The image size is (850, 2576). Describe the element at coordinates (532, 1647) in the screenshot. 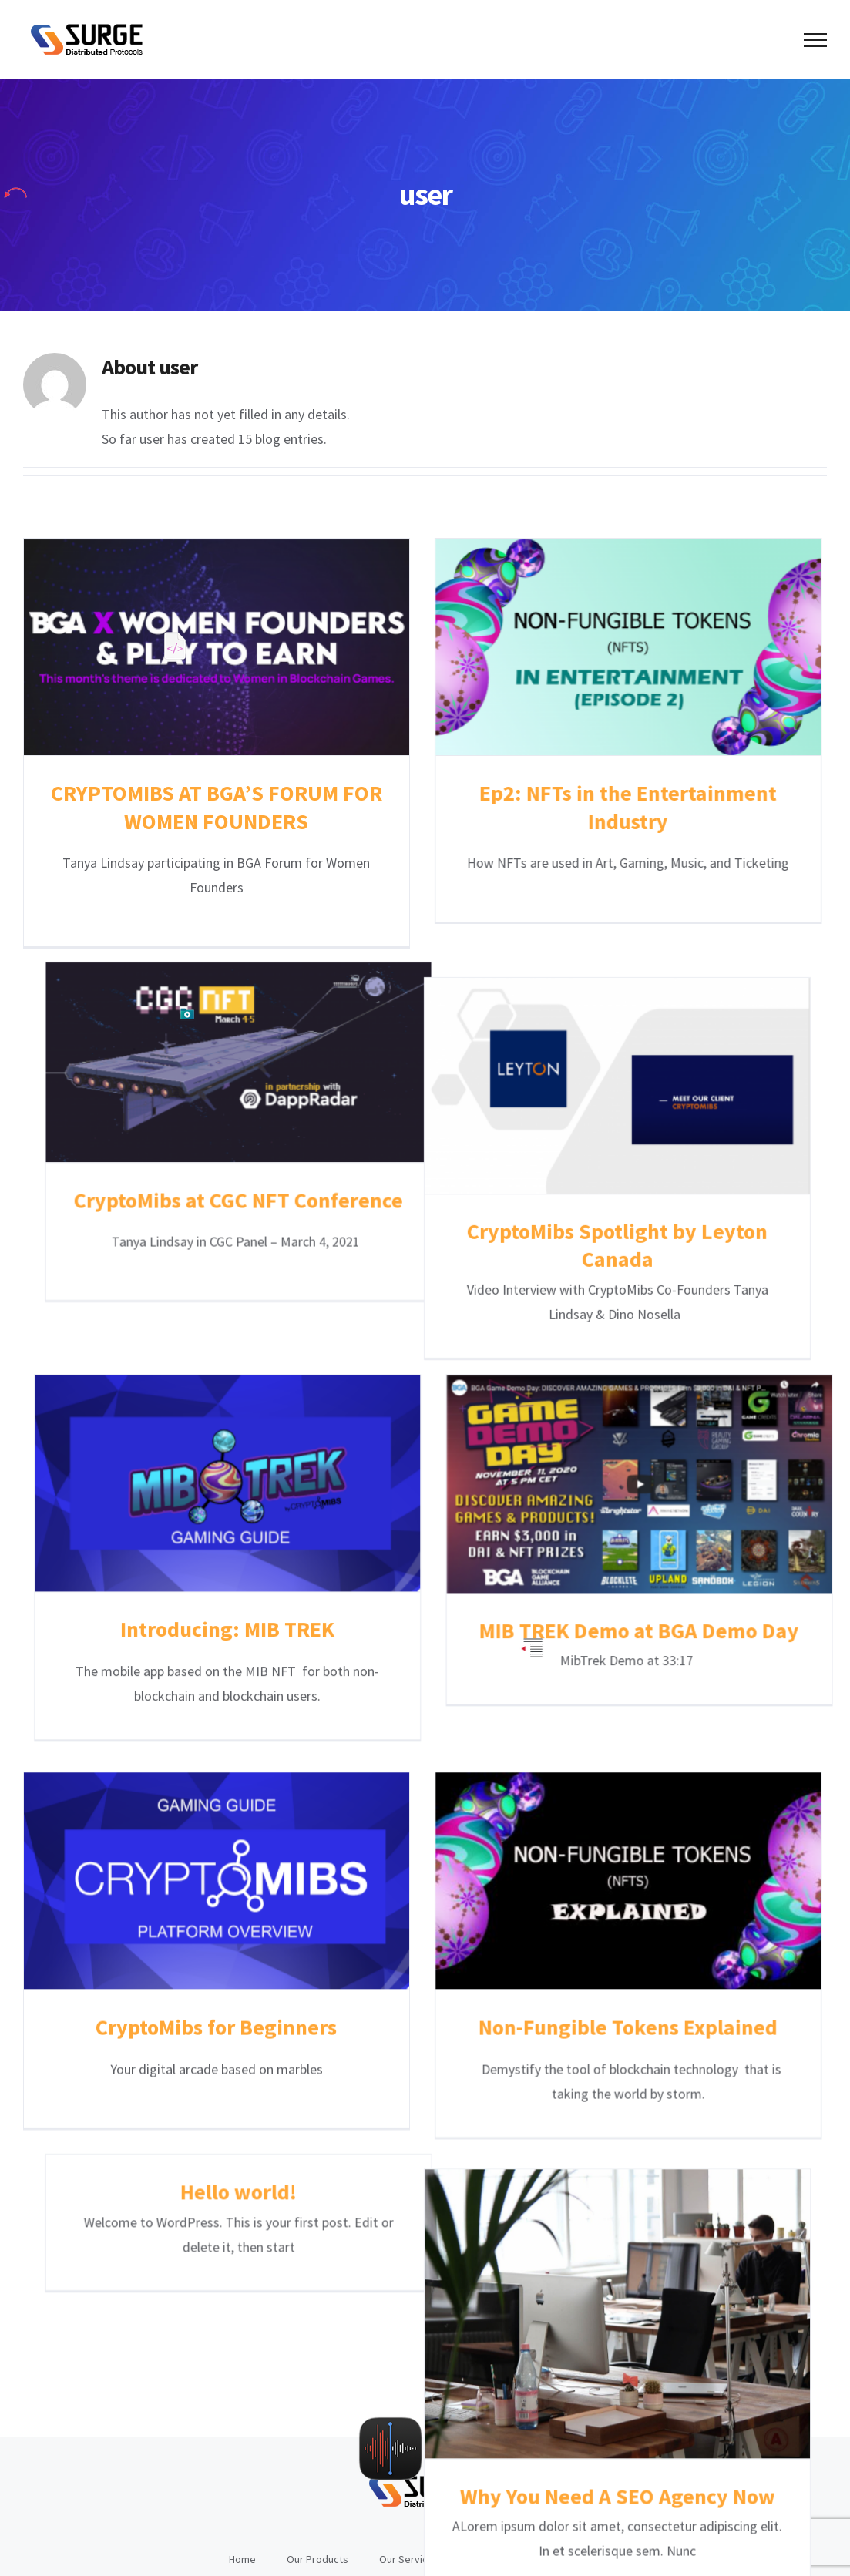

I see `decrease text indentation` at that location.